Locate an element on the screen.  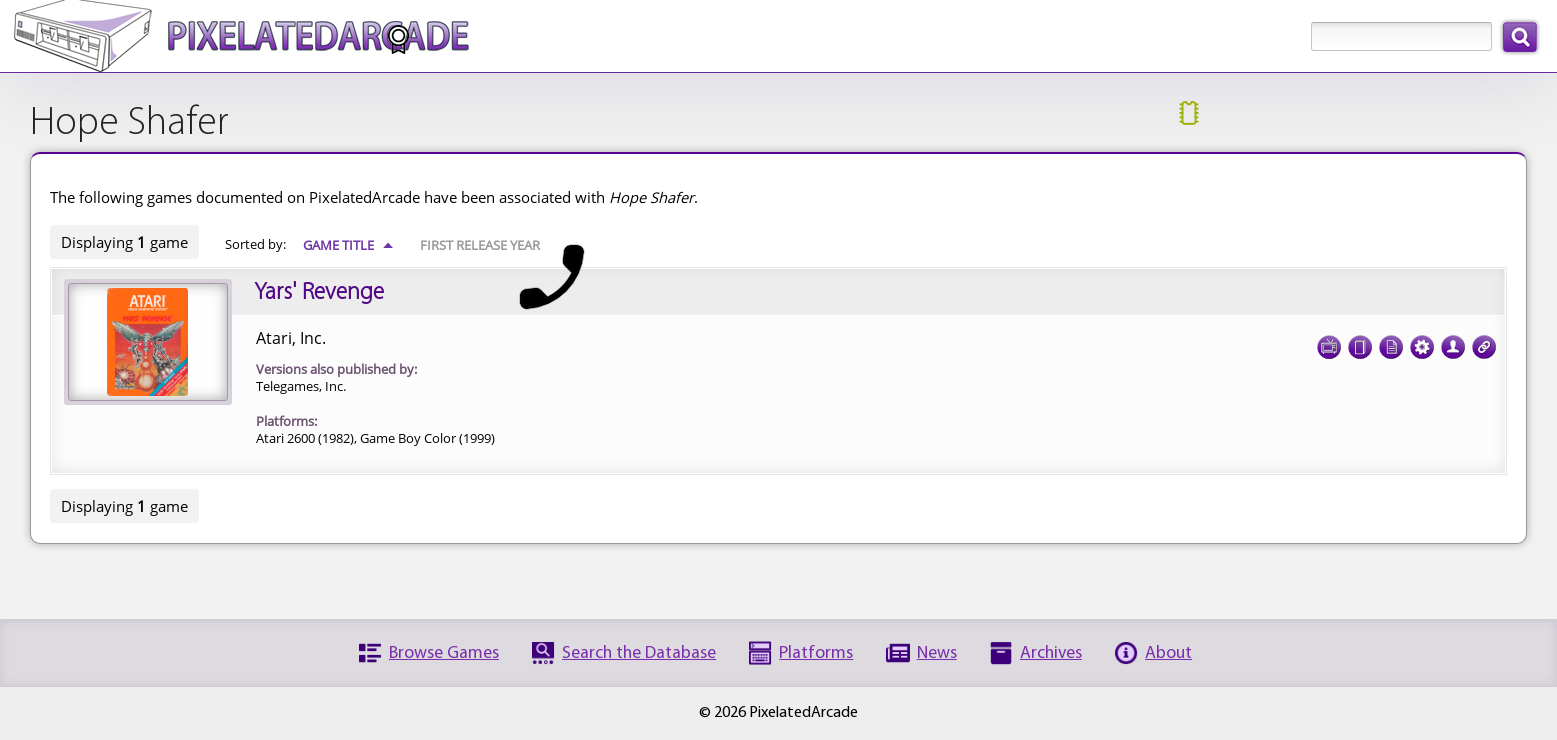
make a phone call is located at coordinates (552, 277).